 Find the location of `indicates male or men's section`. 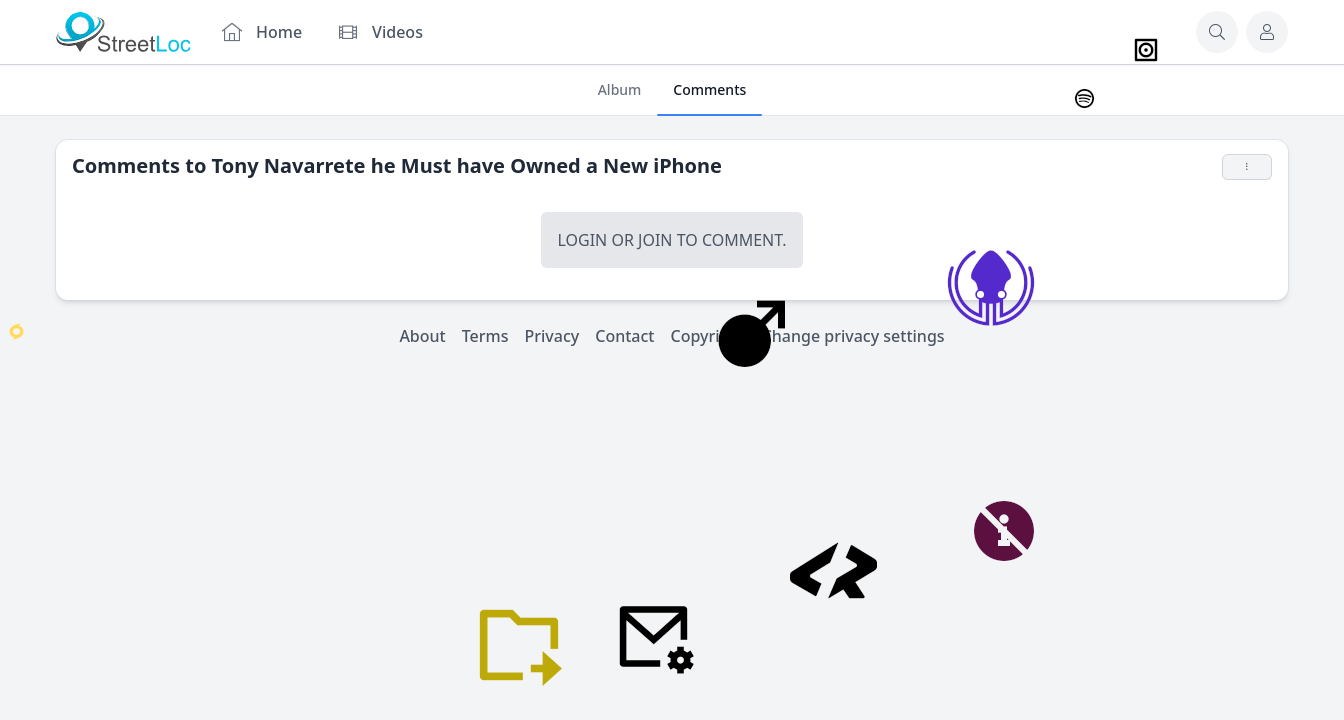

indicates male or men's section is located at coordinates (750, 332).